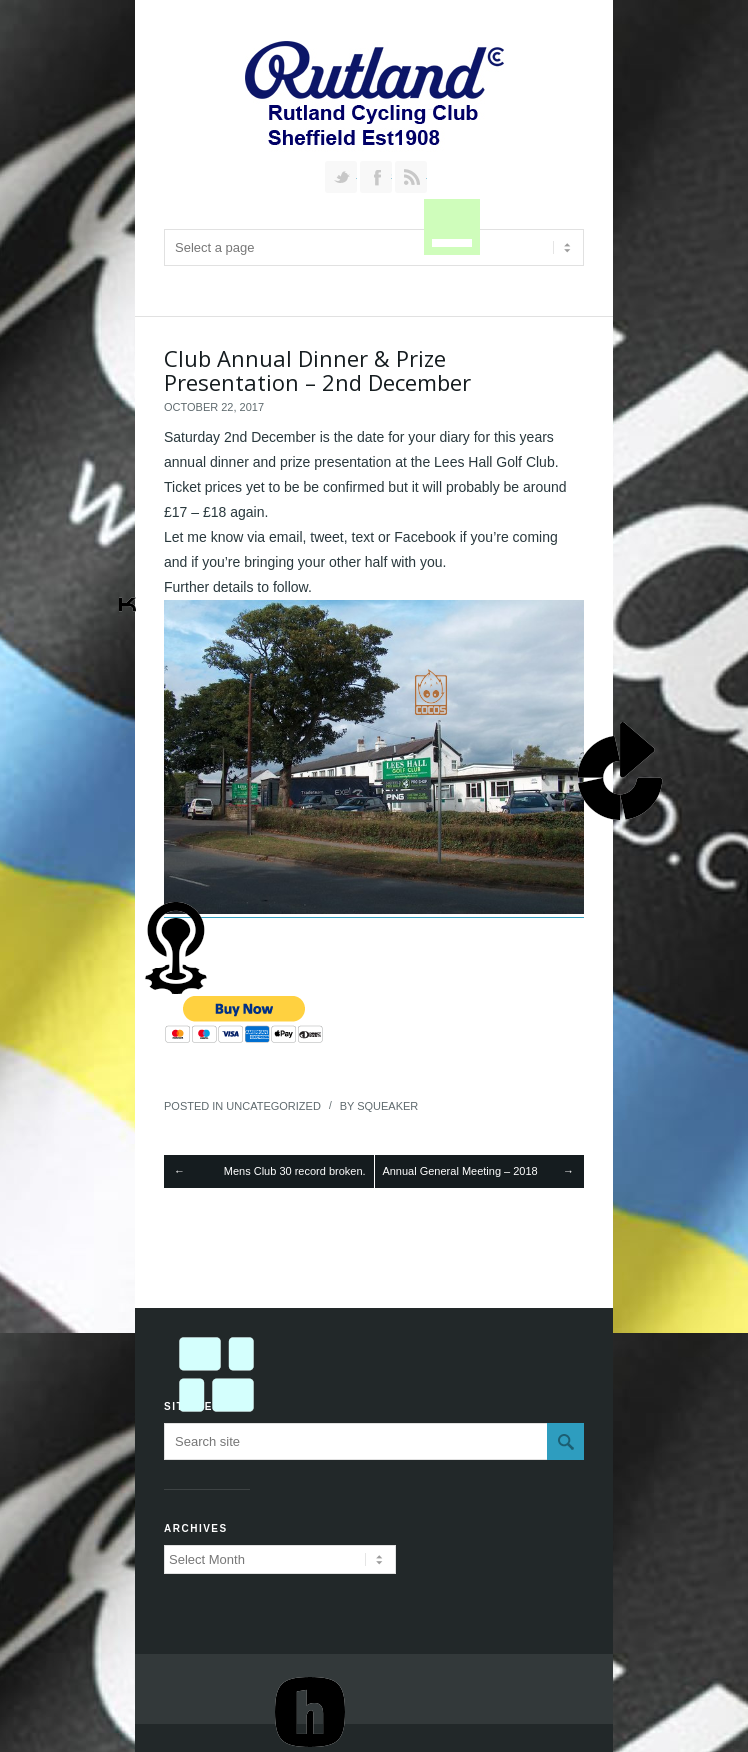  I want to click on access the dashboard or control panel, so click(216, 1374).